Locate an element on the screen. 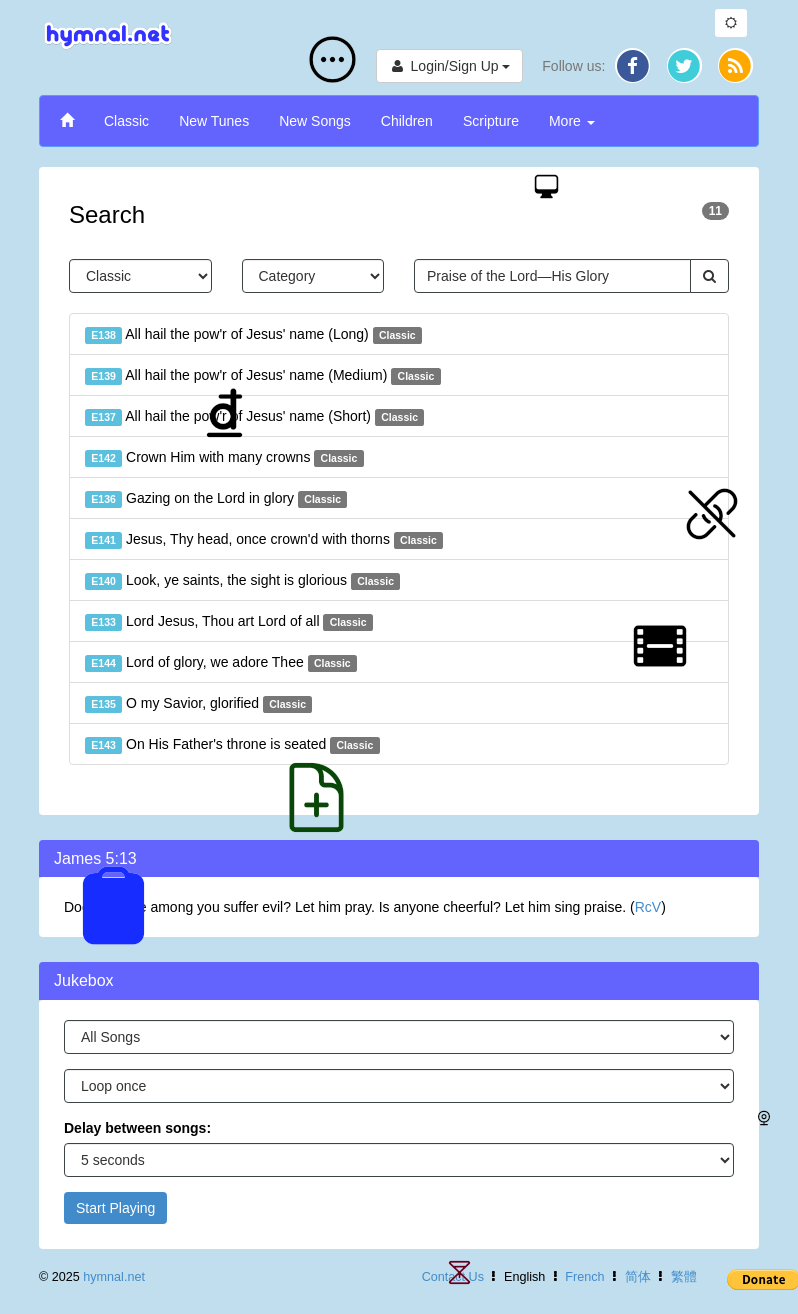 This screenshot has width=798, height=1314. unlink or disconnect a linked item is located at coordinates (712, 514).